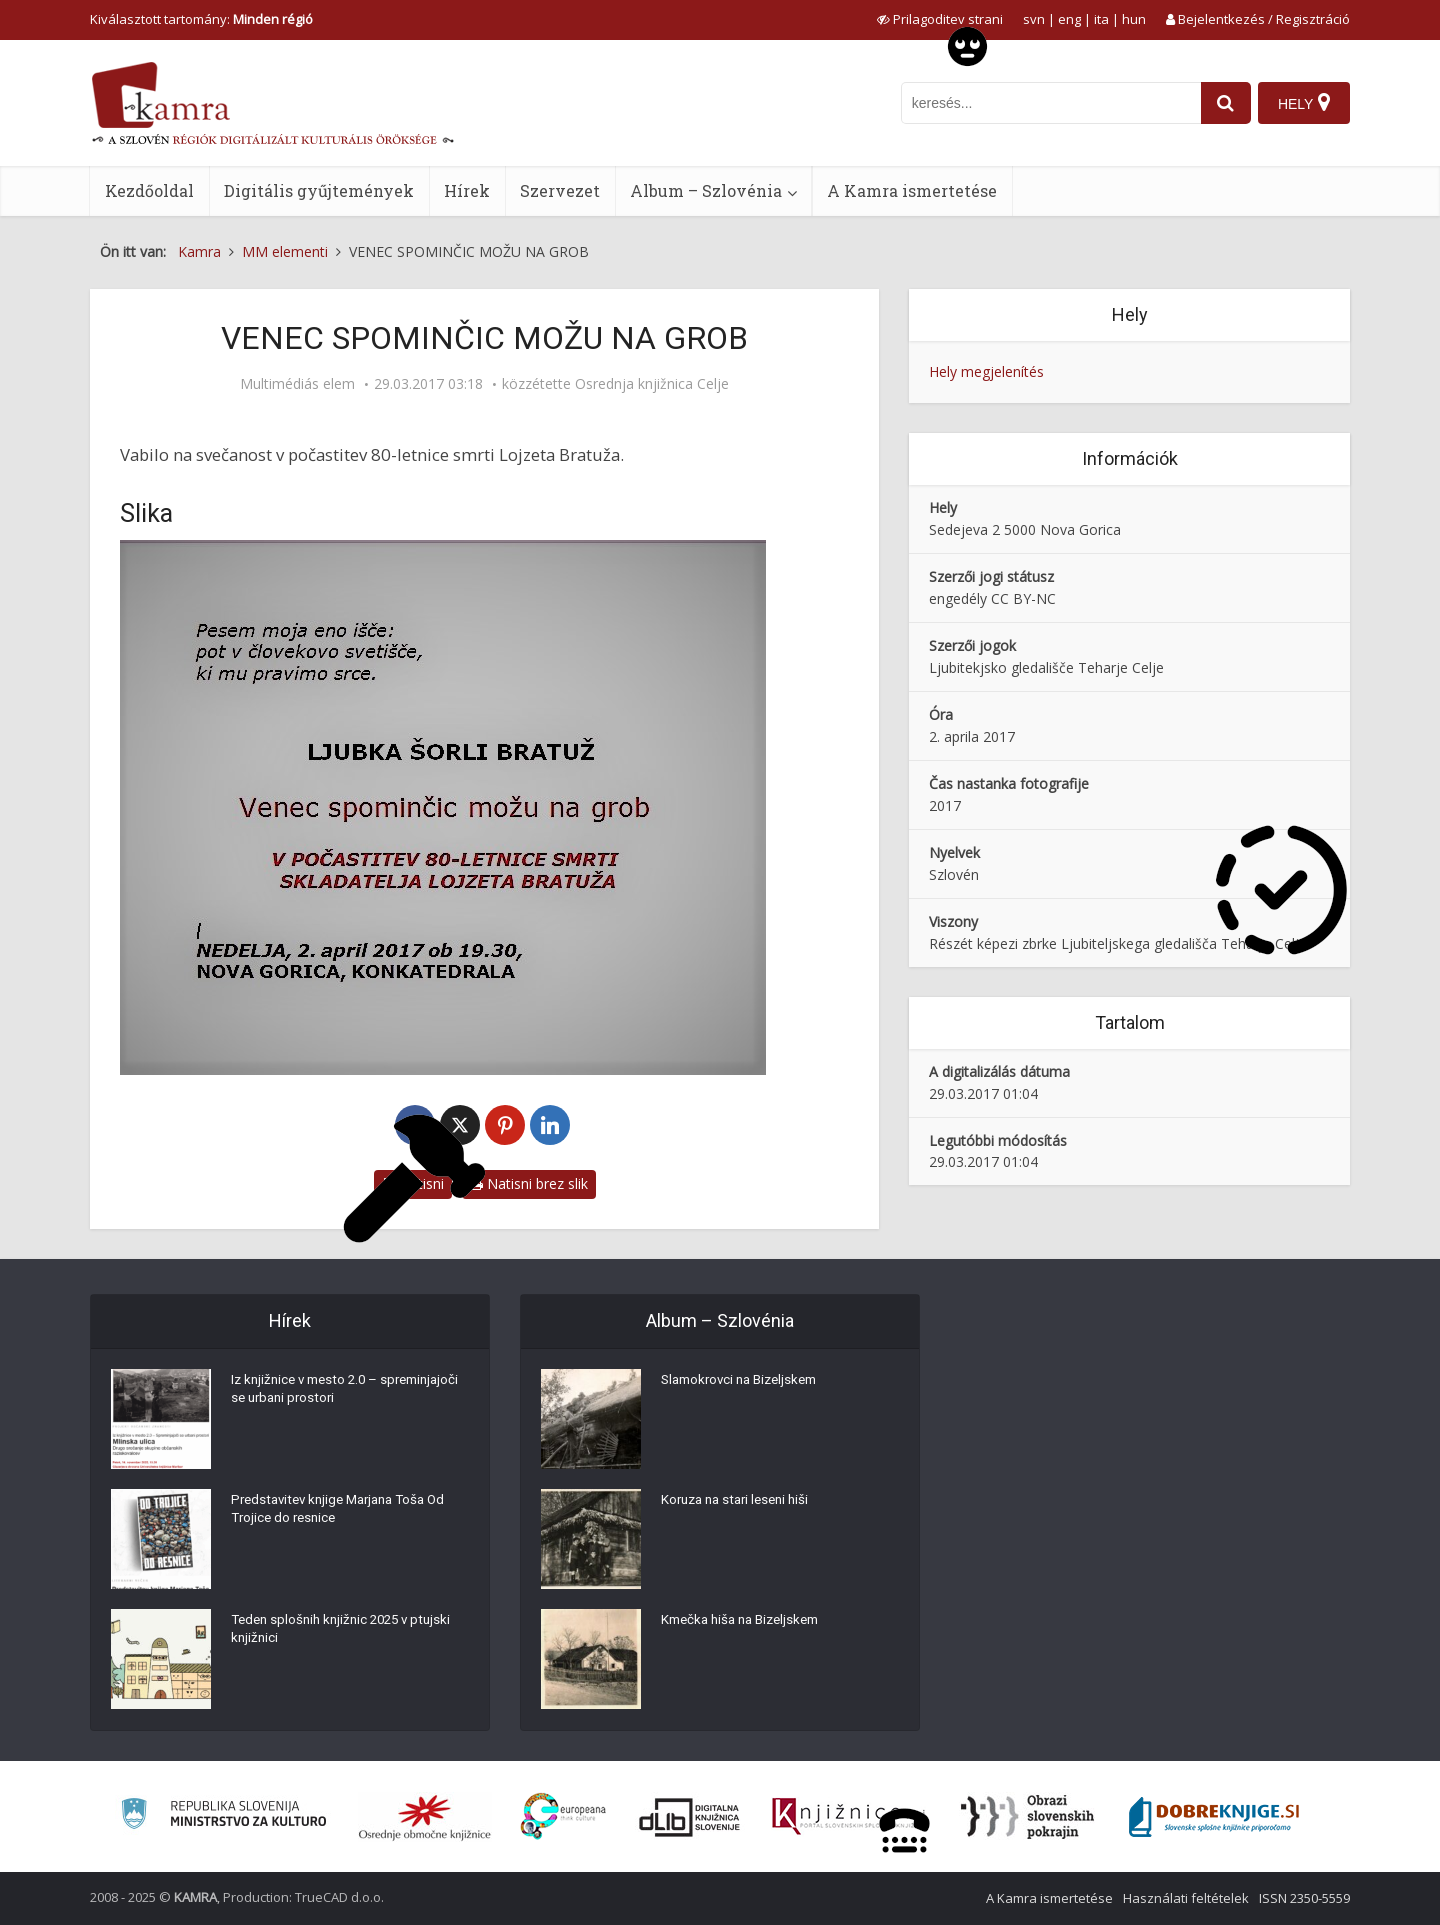 The image size is (1440, 1925). Describe the element at coordinates (1281, 890) in the screenshot. I see `task or process completed successfully` at that location.